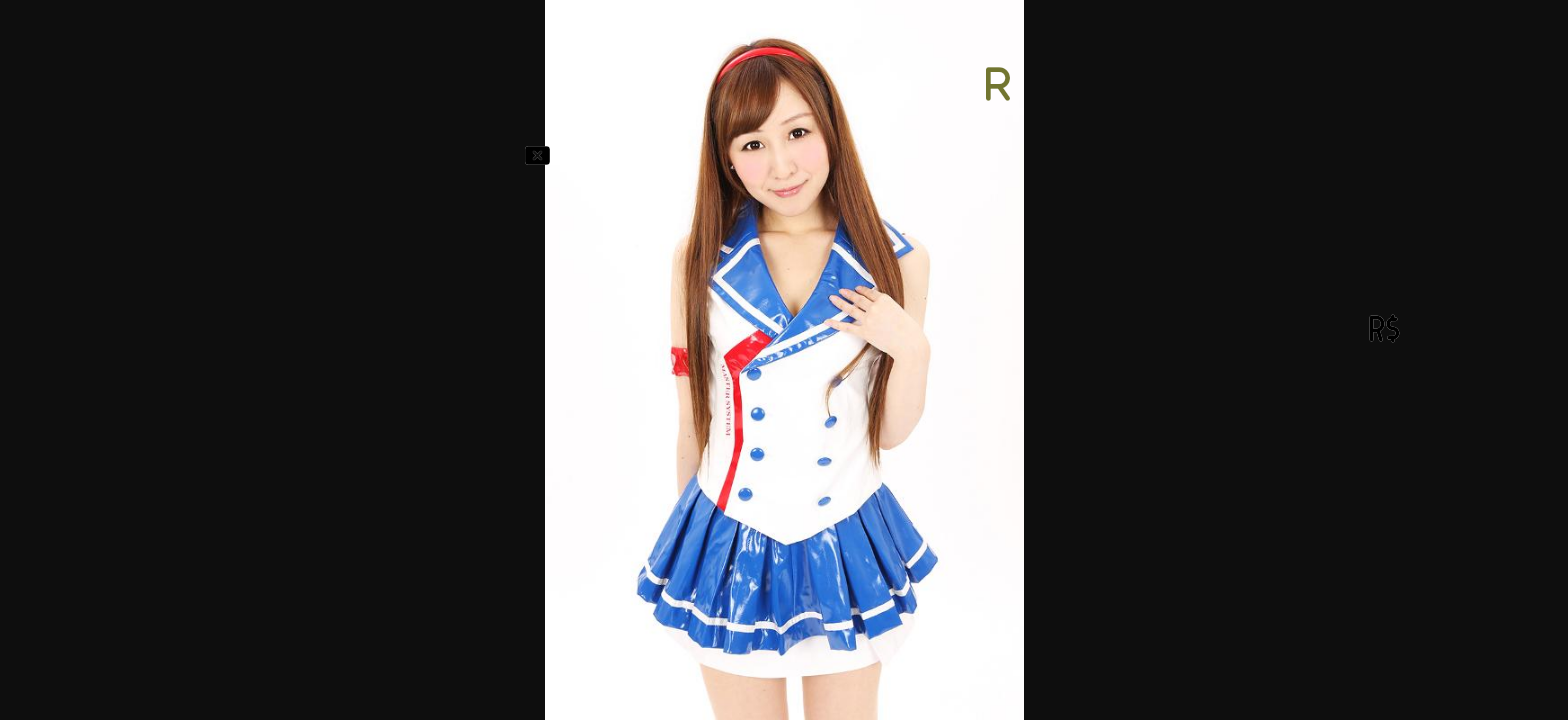 This screenshot has height=720, width=1568. I want to click on close or dismiss a dialog box, so click(537, 155).